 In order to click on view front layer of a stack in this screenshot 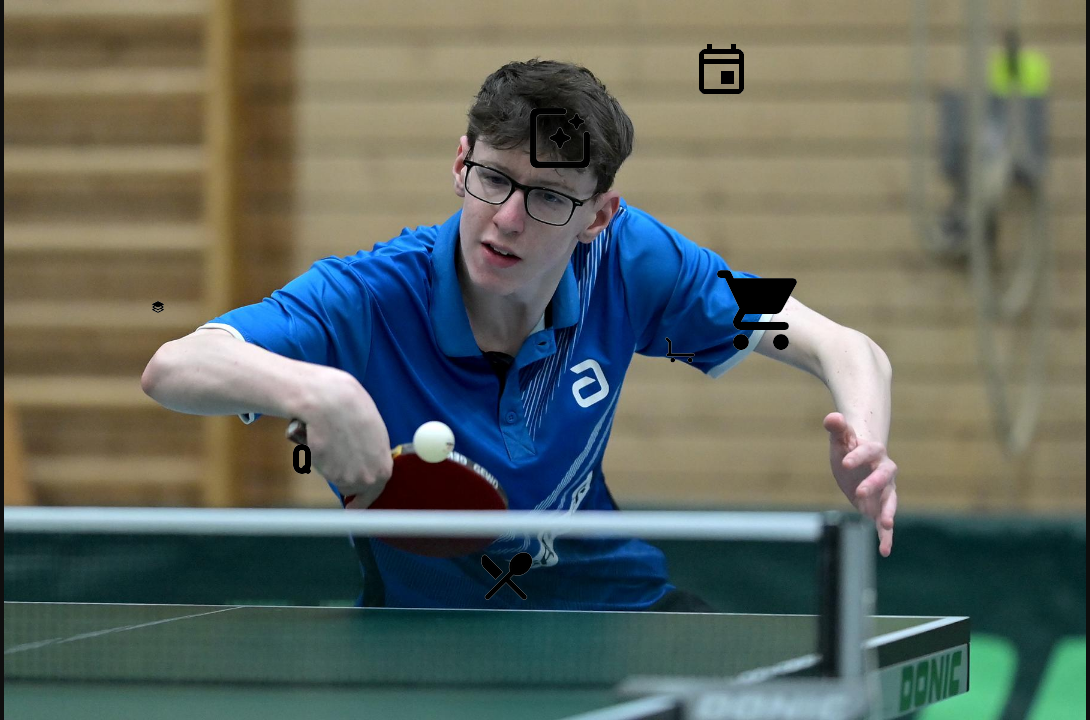, I will do `click(158, 307)`.